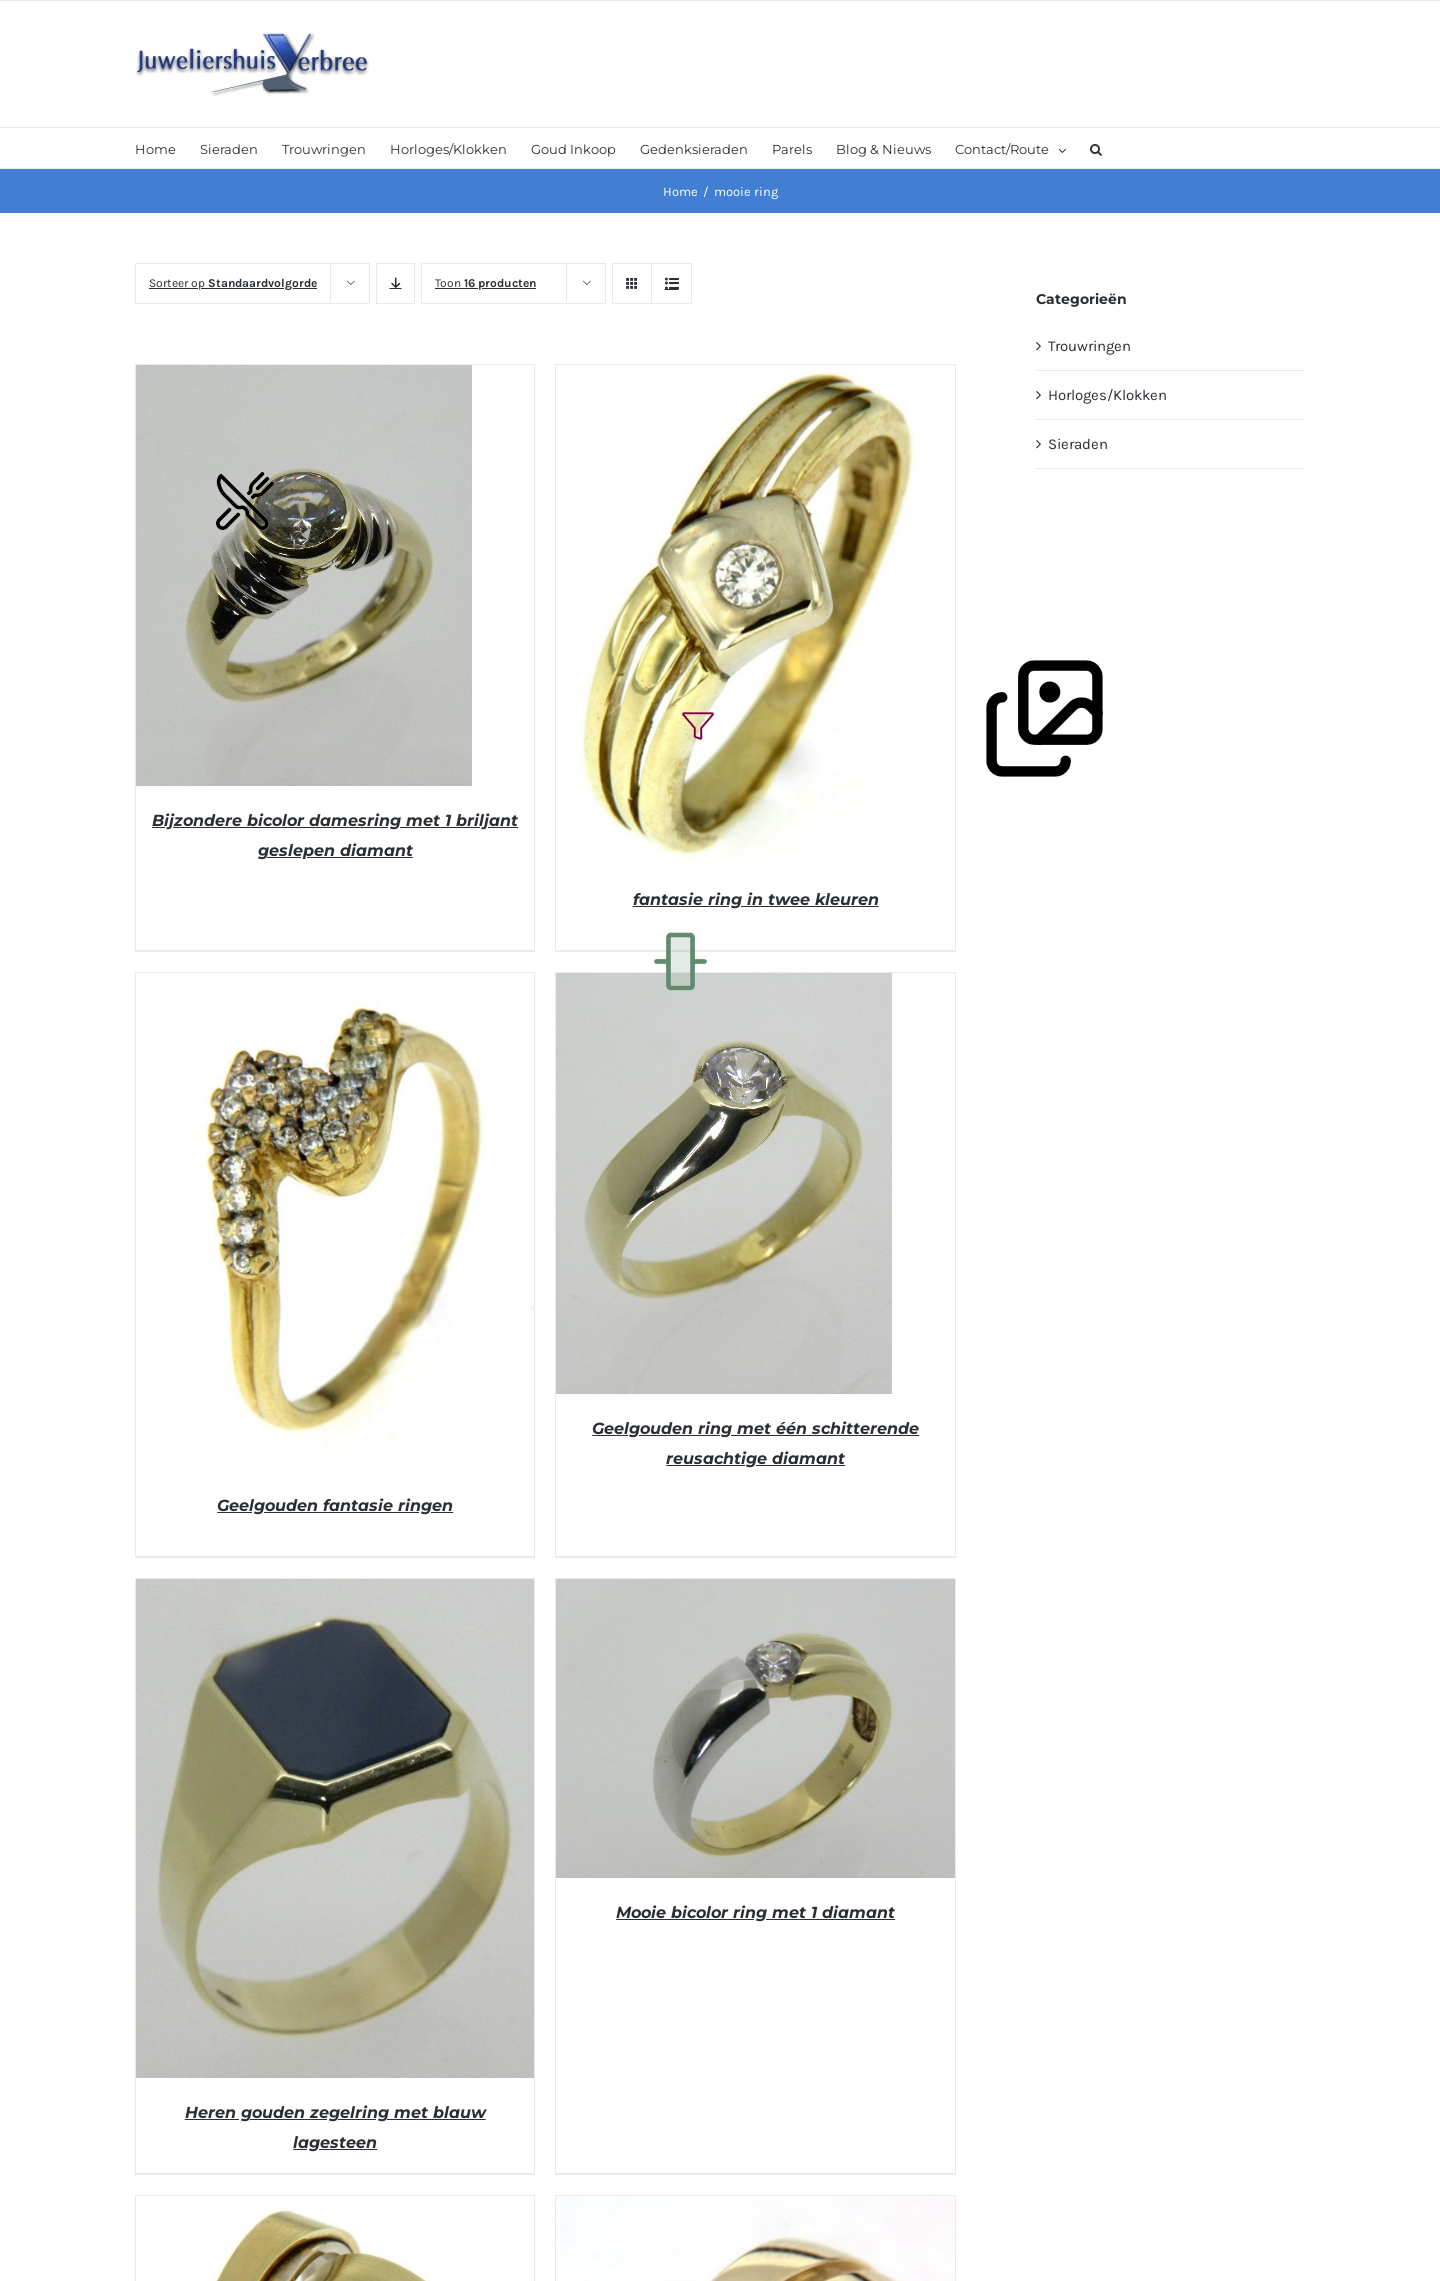 The height and width of the screenshot is (2281, 1440). I want to click on filter or sort content, so click(698, 726).